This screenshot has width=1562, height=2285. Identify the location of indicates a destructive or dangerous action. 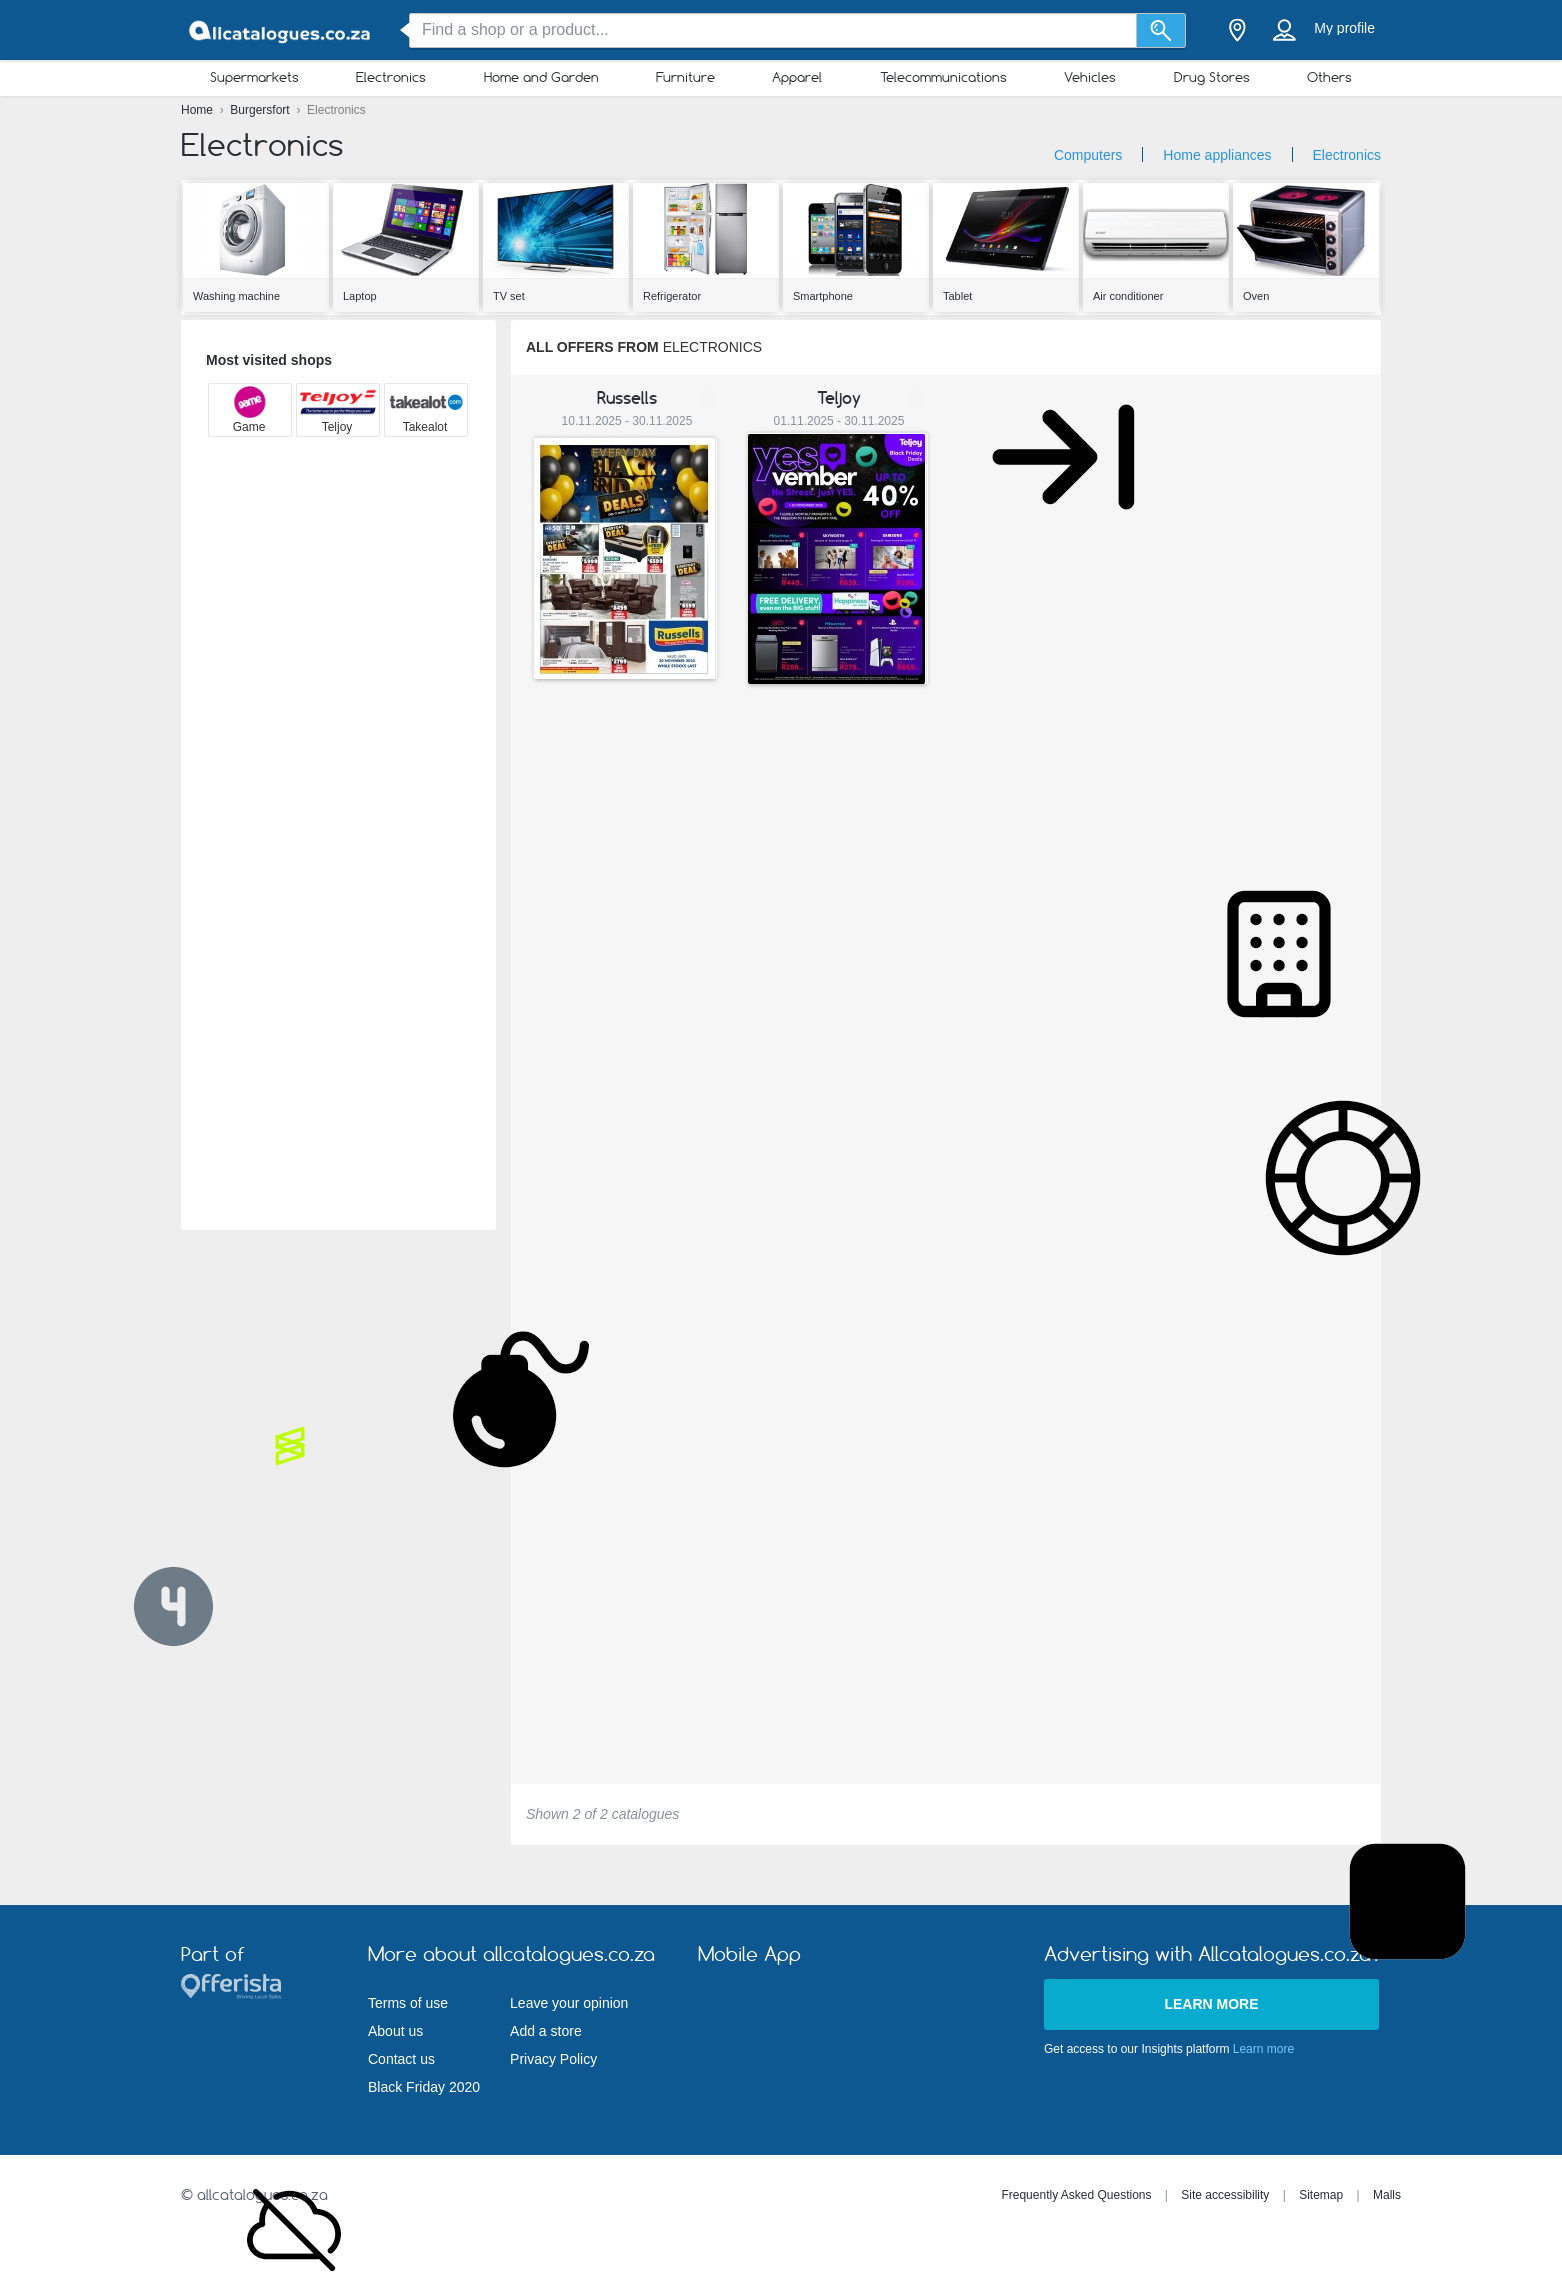
(514, 1397).